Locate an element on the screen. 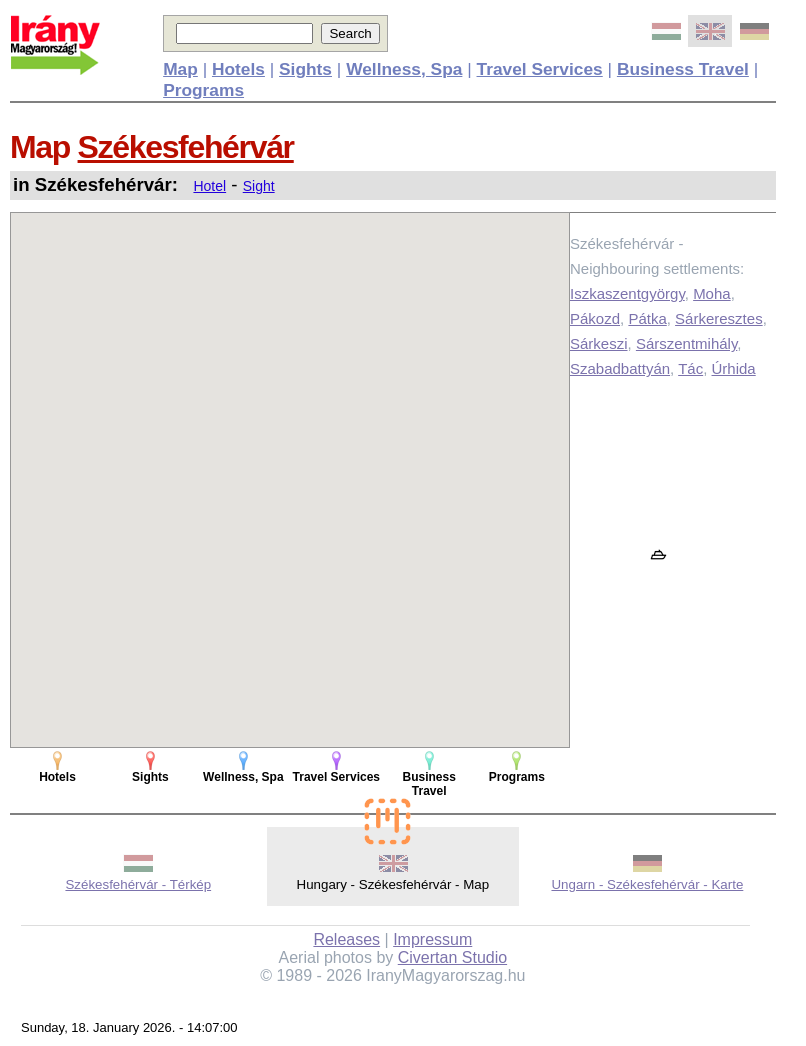  select ferry as transportation option is located at coordinates (658, 554).